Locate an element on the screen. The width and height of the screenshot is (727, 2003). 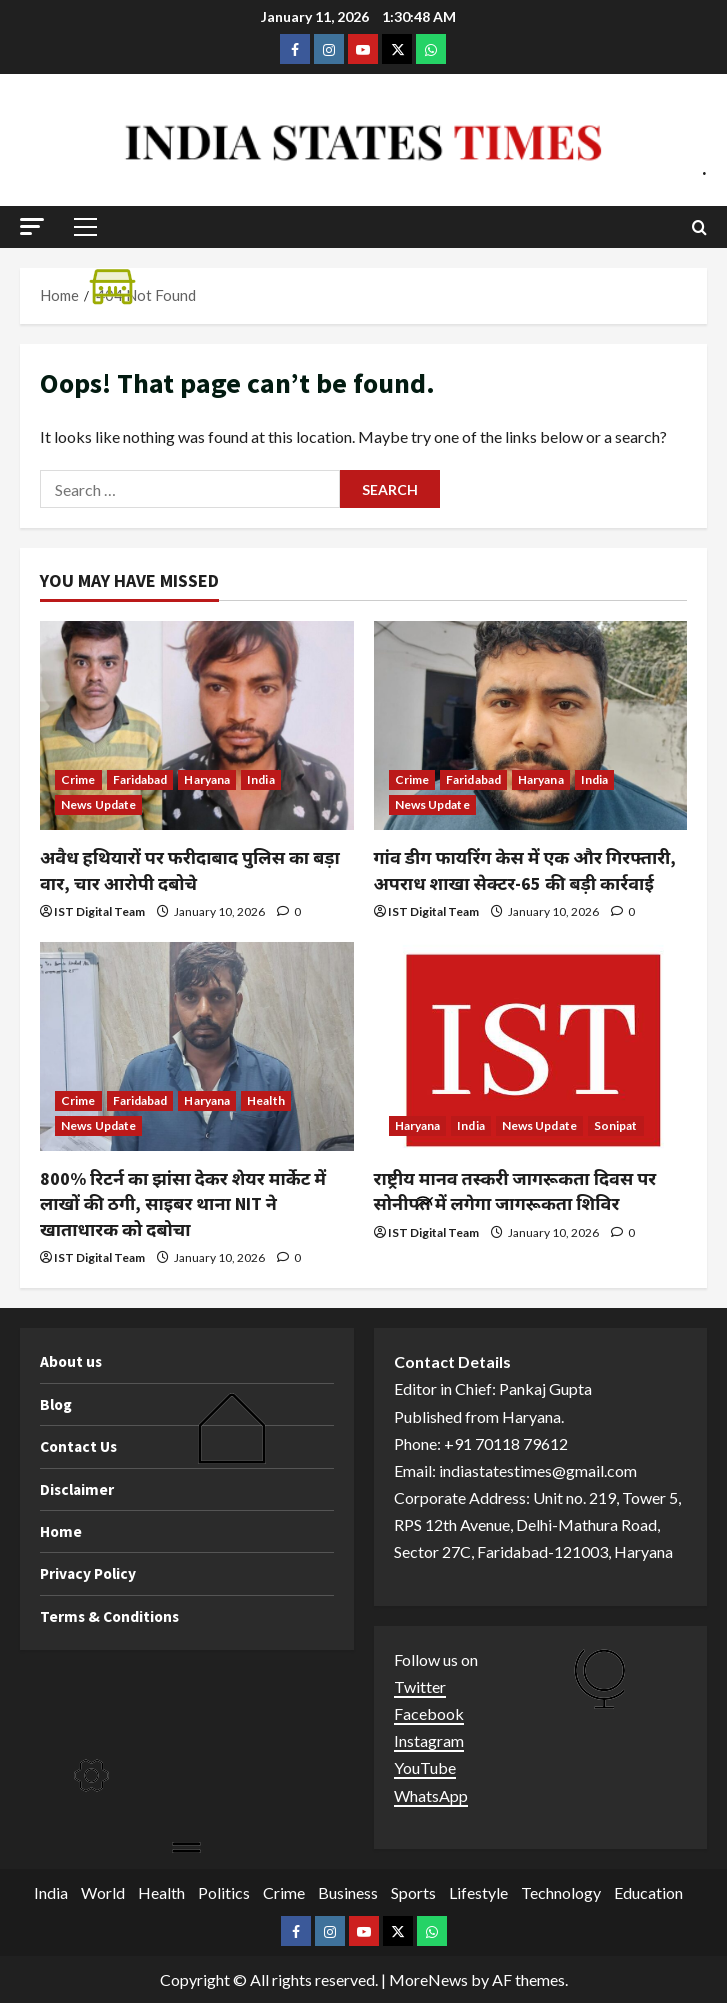
access settings or preferences is located at coordinates (91, 1775).